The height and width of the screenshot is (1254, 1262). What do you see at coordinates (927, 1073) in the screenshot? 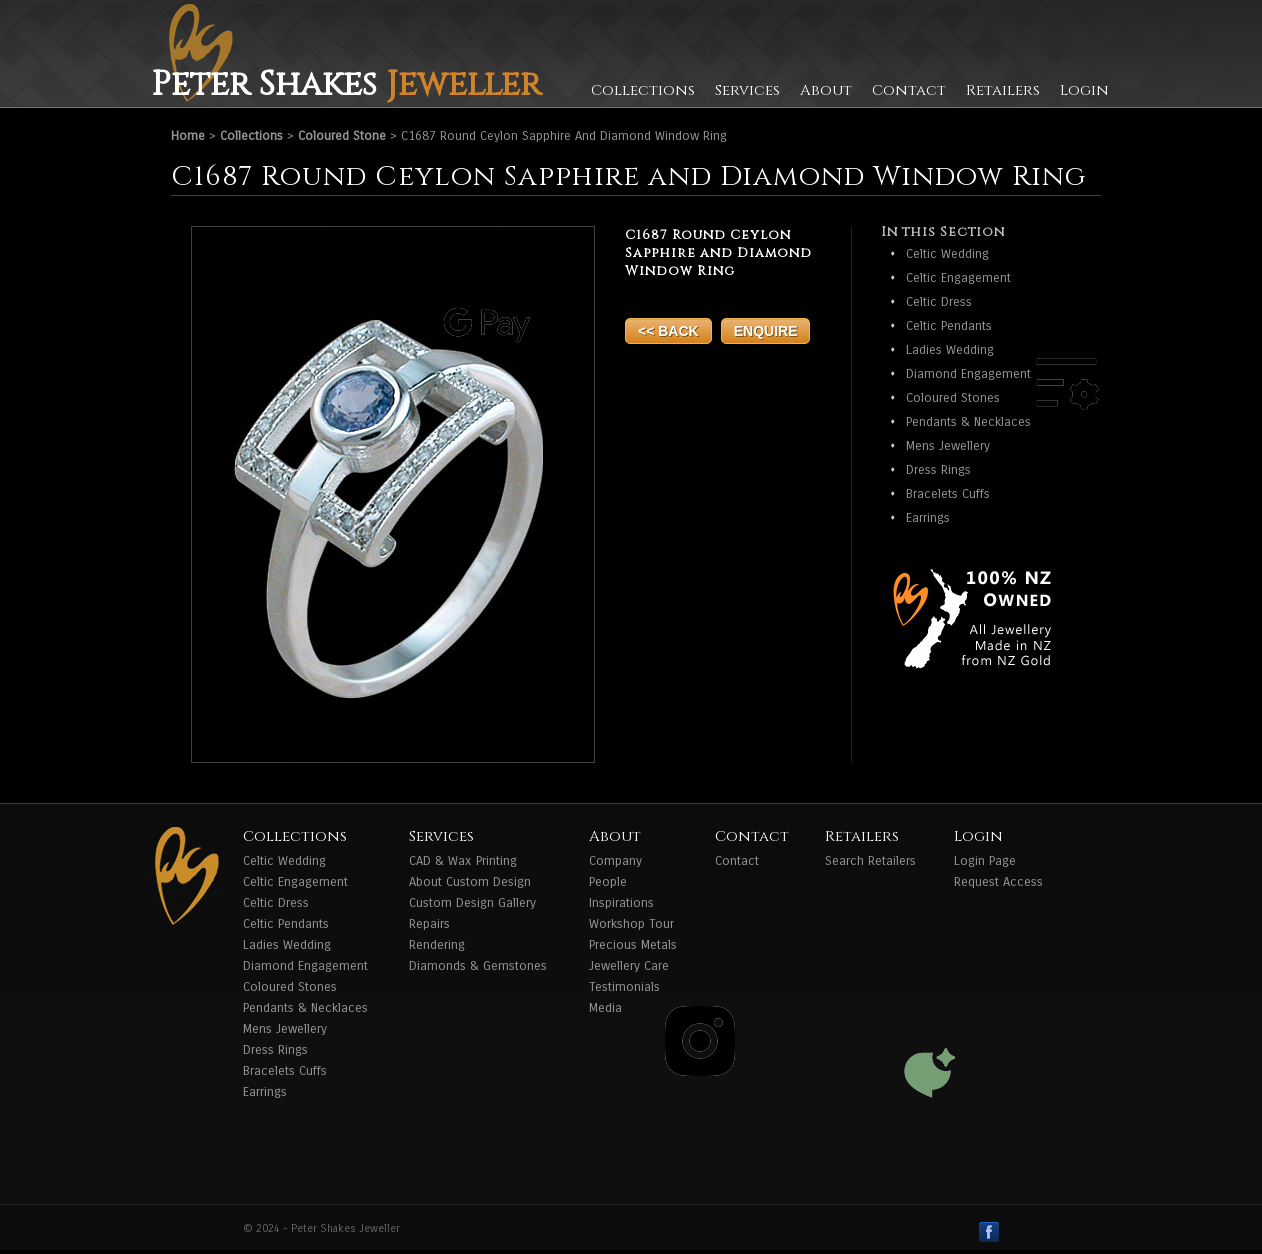
I see `start a conversation with AI assistant` at bounding box center [927, 1073].